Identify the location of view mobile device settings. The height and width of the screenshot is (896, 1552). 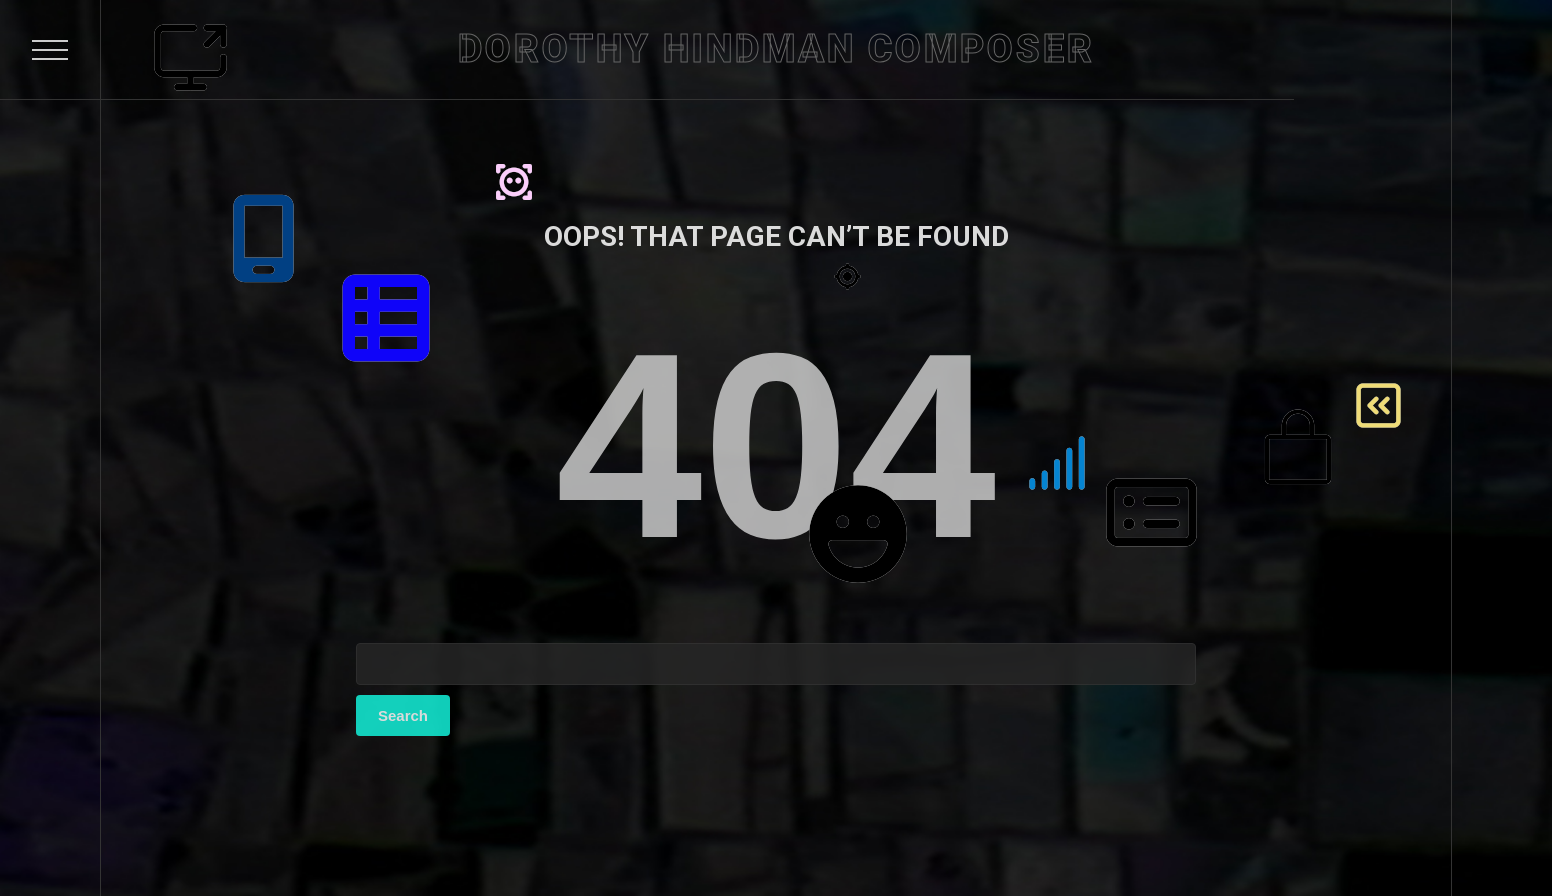
(263, 238).